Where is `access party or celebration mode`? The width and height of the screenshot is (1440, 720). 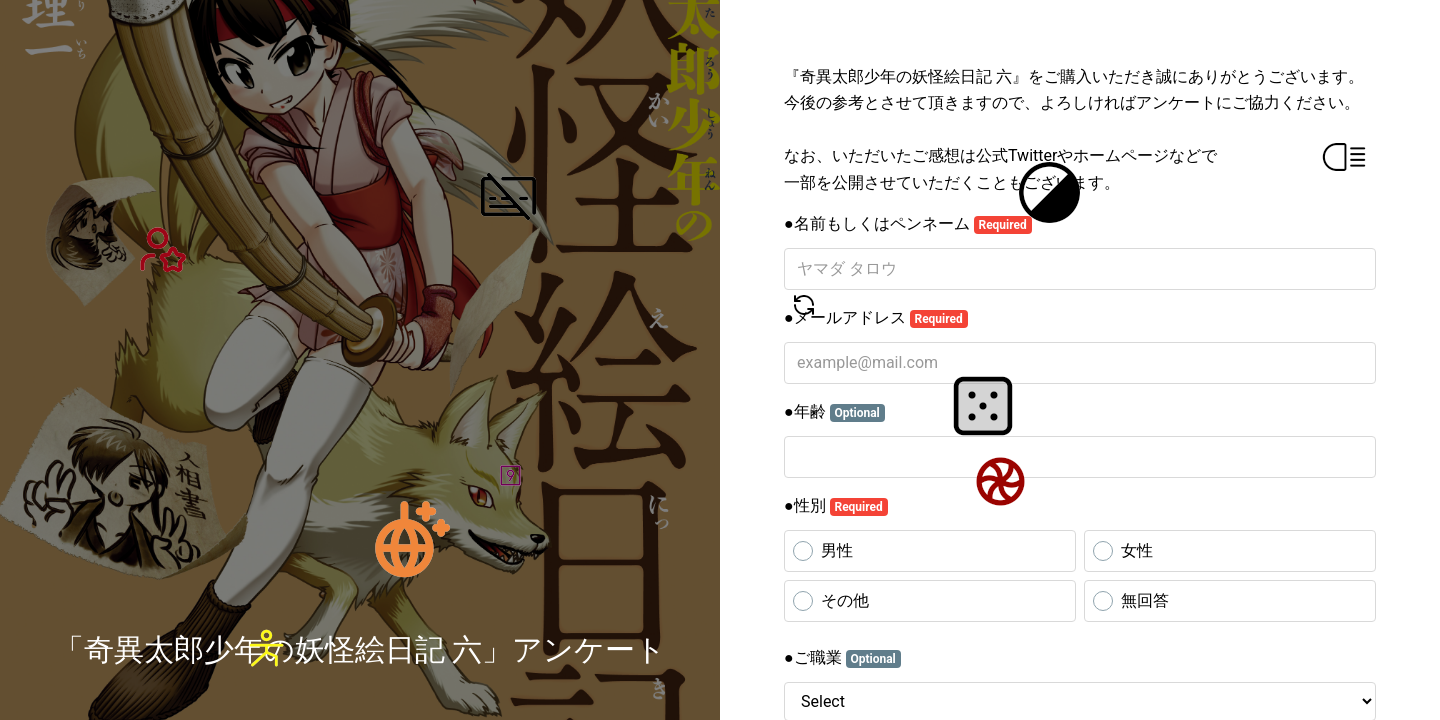 access party or celebration mode is located at coordinates (409, 540).